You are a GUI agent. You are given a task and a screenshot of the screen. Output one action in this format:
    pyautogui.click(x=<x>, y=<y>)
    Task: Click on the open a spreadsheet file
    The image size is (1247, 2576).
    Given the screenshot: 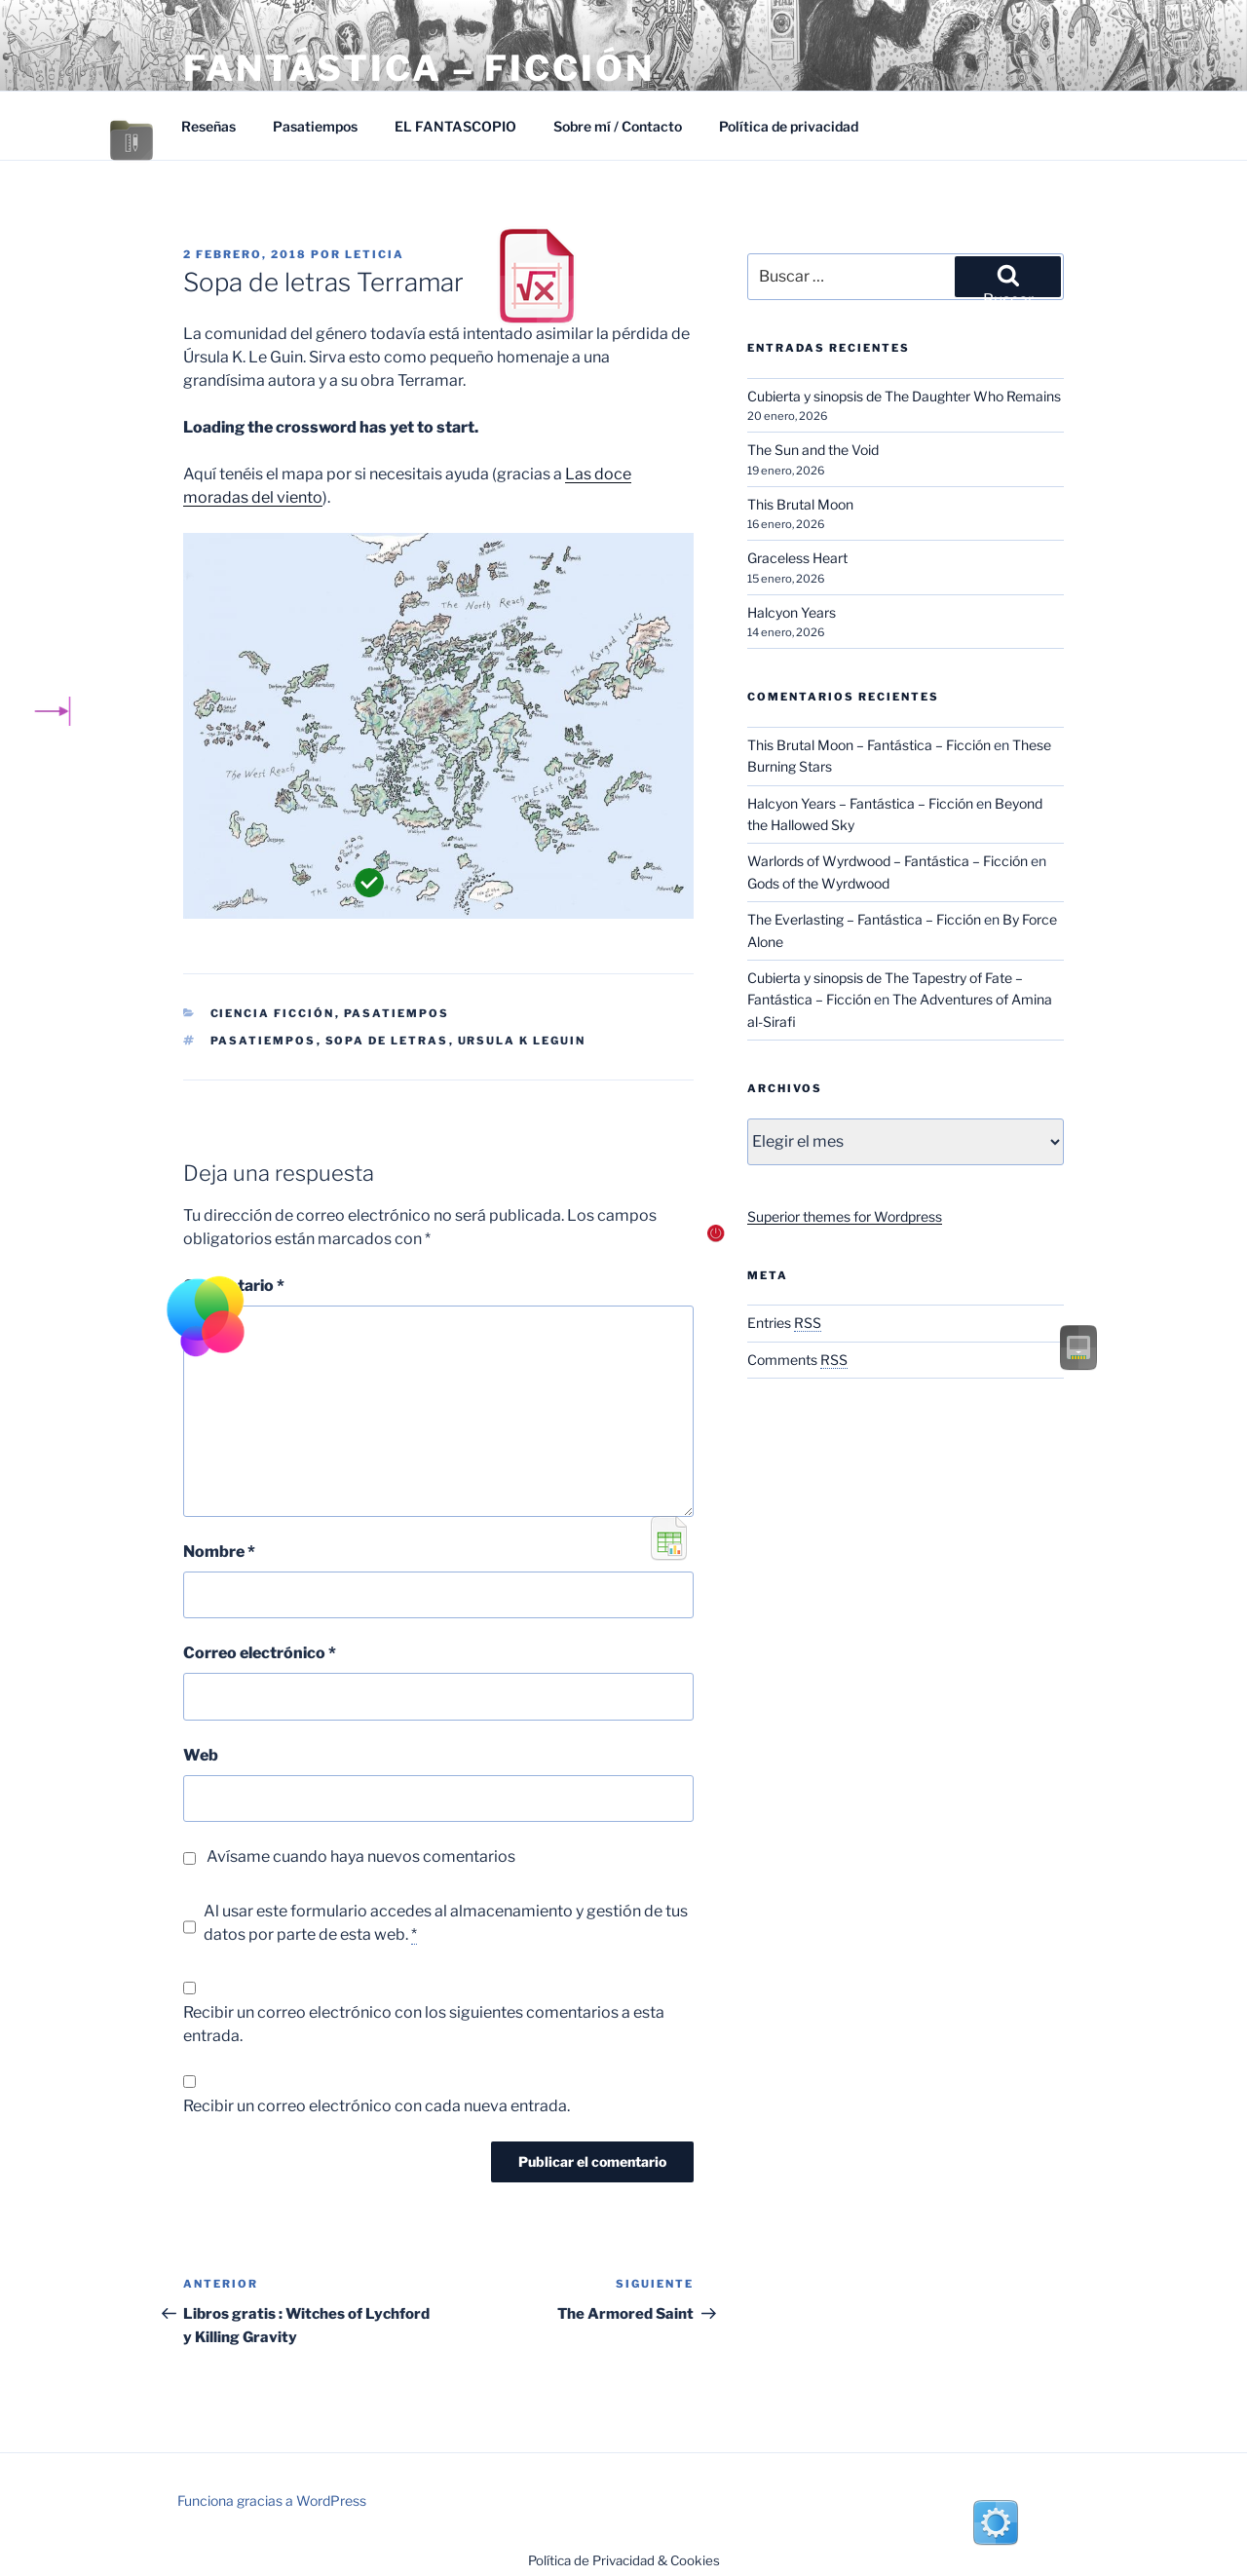 What is the action you would take?
    pyautogui.click(x=668, y=1537)
    